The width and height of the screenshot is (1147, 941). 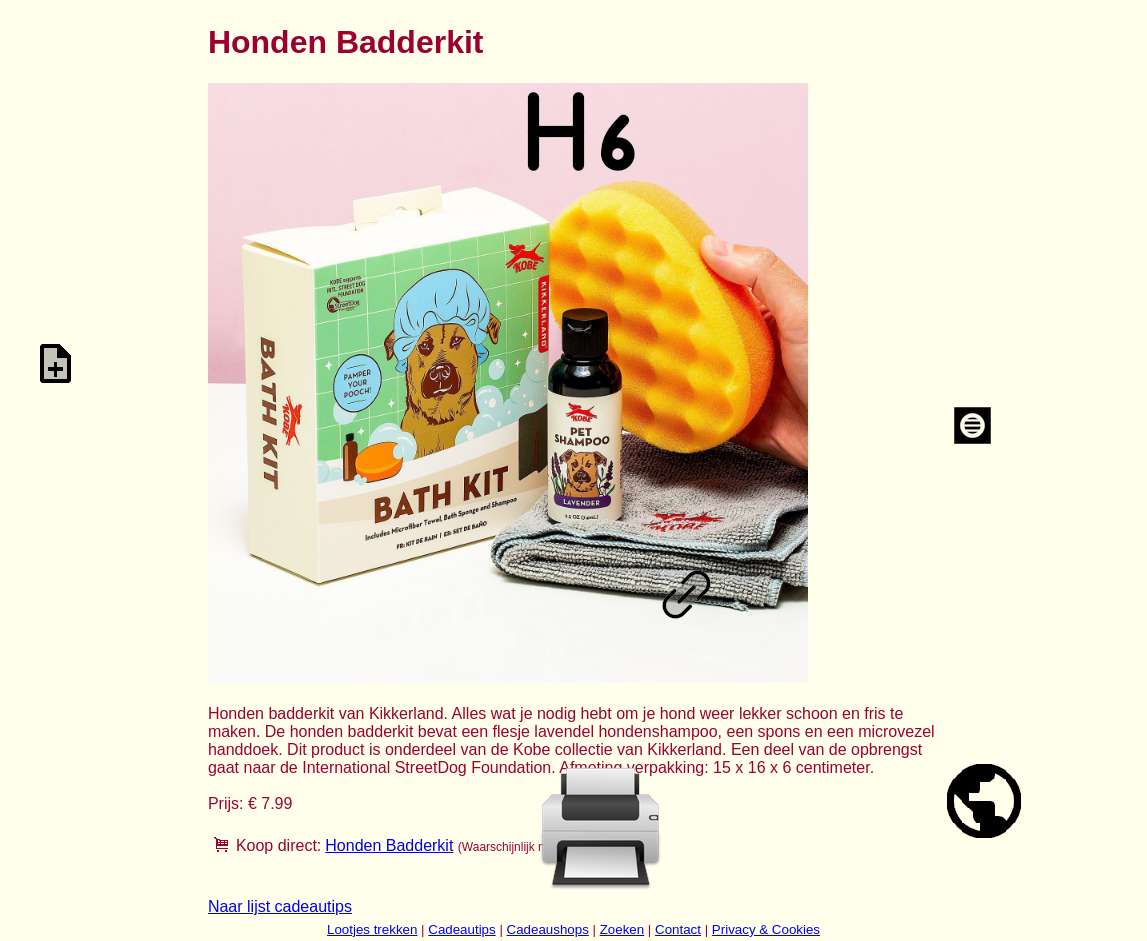 I want to click on create a new note or document, so click(x=55, y=363).